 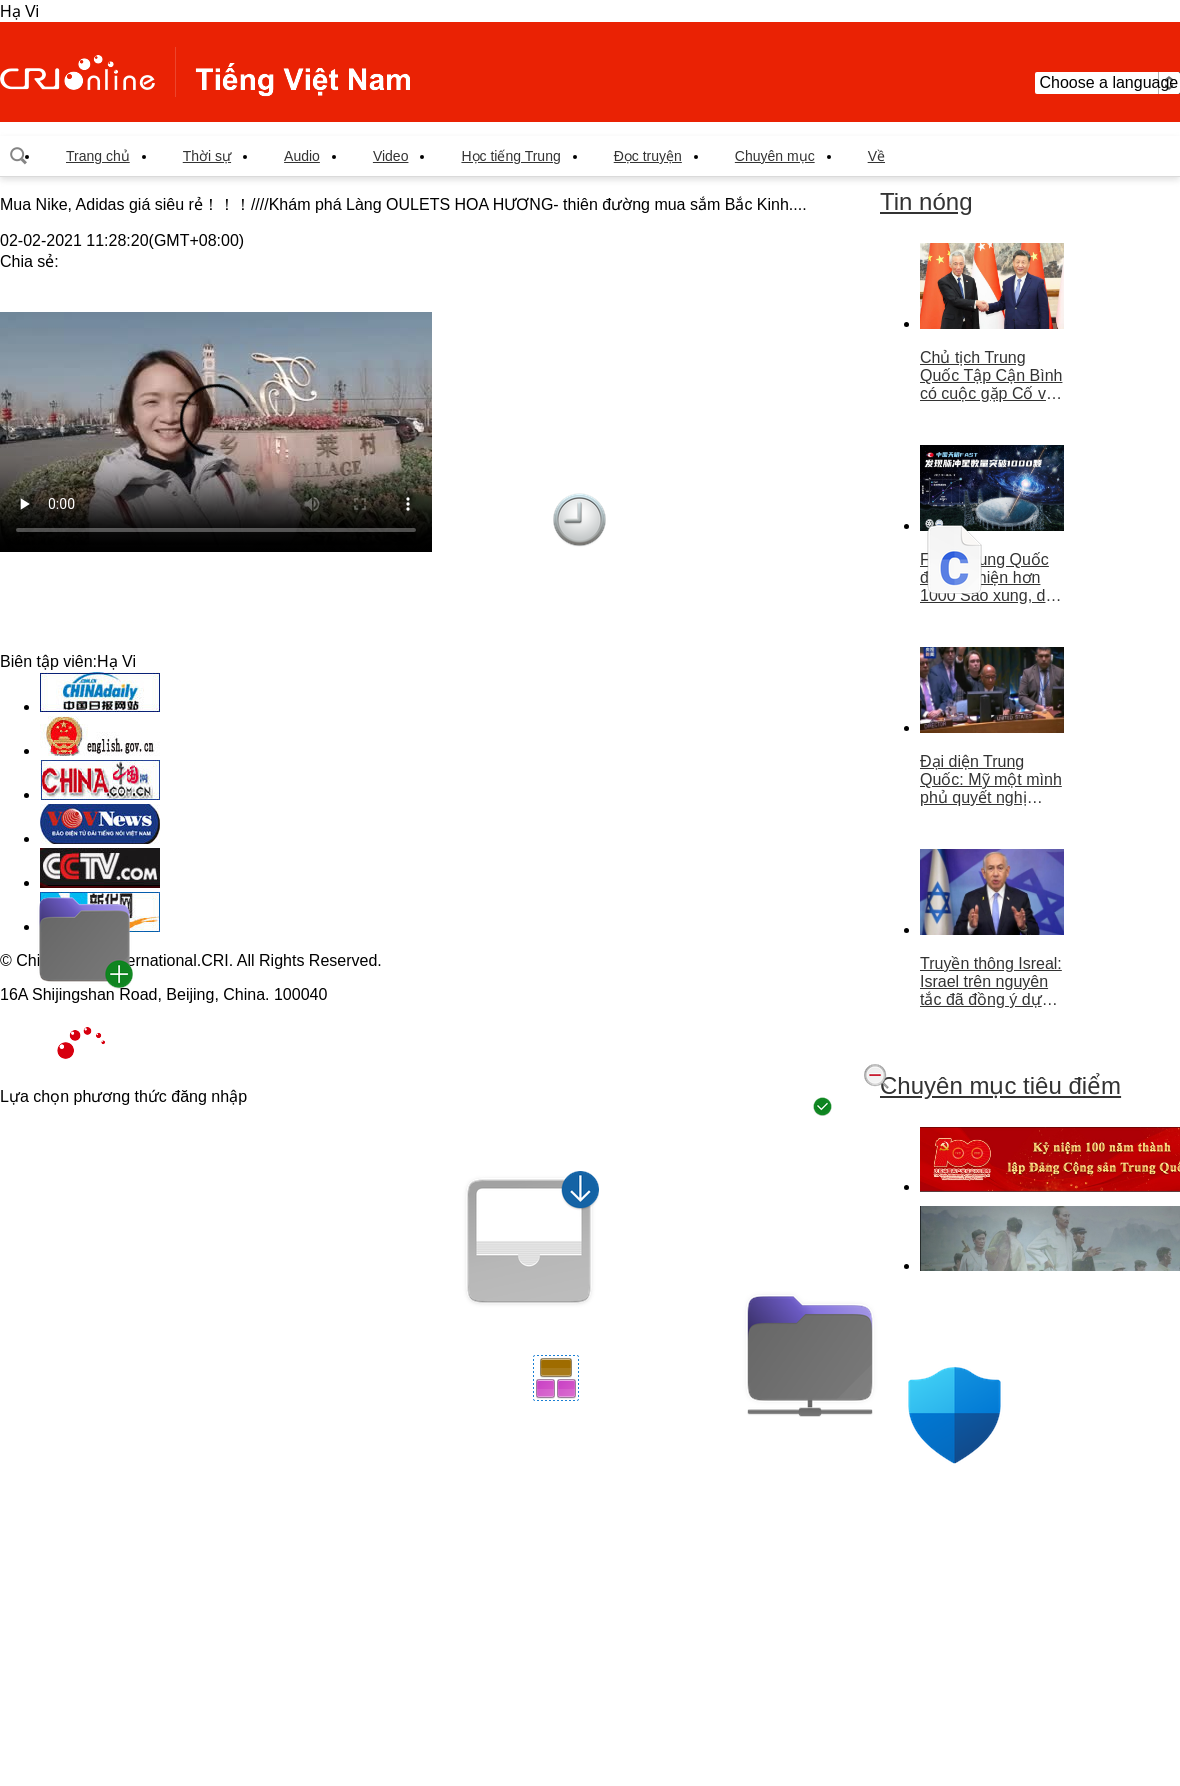 I want to click on zoom out to see more content, so click(x=876, y=1076).